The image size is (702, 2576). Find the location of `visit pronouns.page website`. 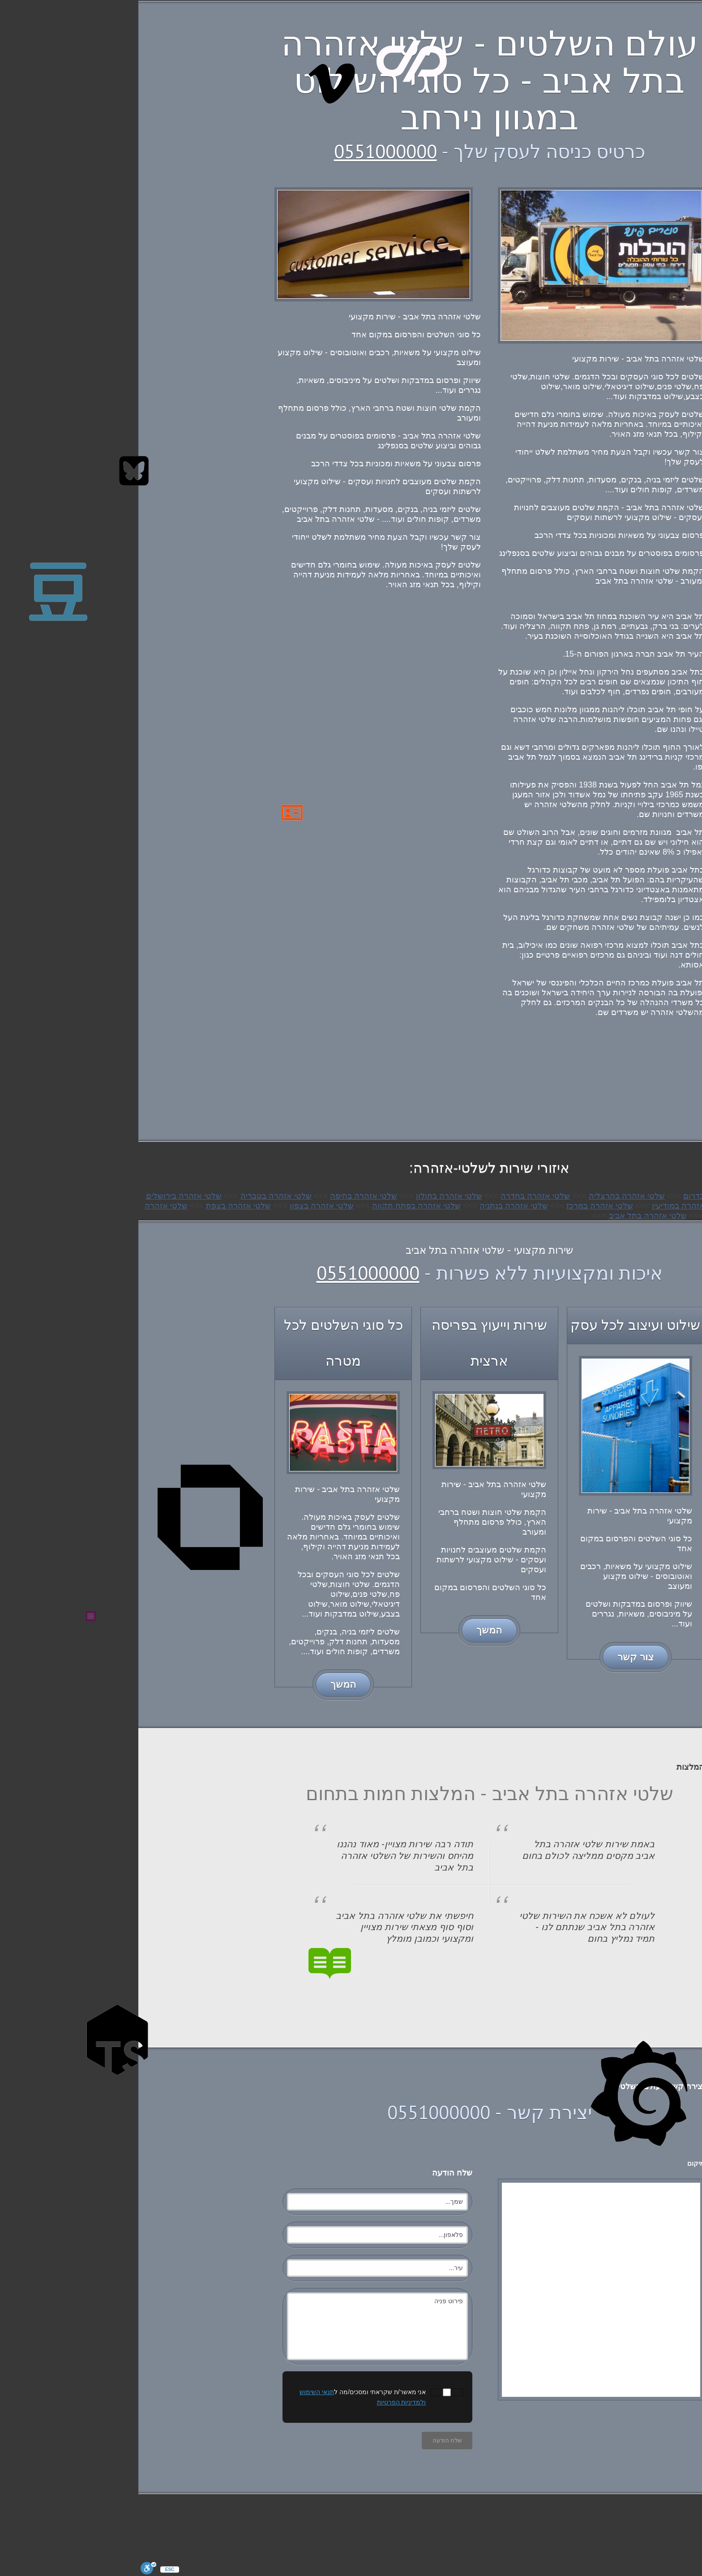

visit pronouns.page website is located at coordinates (411, 61).